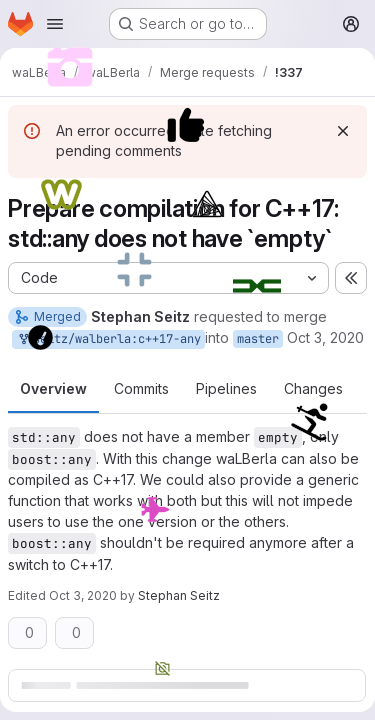 The width and height of the screenshot is (375, 720). What do you see at coordinates (134, 269) in the screenshot?
I see `compress or reduce content size` at bounding box center [134, 269].